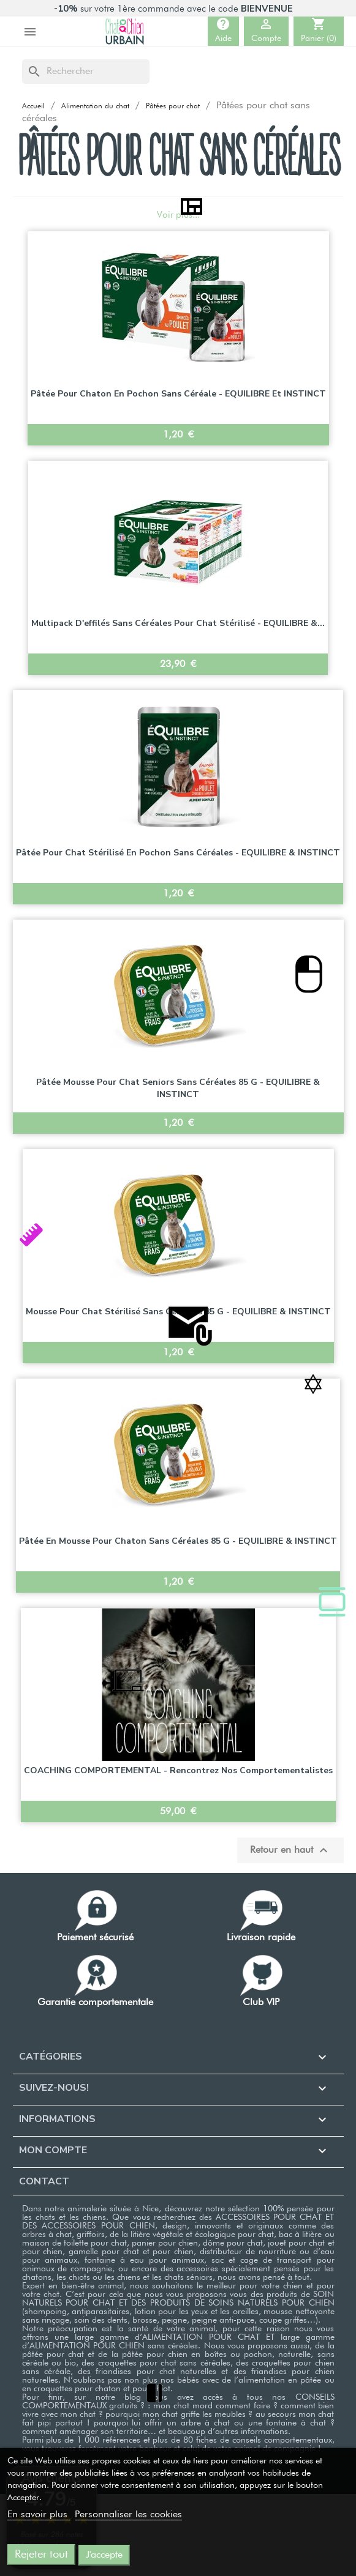 The image size is (356, 2576). I want to click on open your journal or notebook, so click(154, 2393).